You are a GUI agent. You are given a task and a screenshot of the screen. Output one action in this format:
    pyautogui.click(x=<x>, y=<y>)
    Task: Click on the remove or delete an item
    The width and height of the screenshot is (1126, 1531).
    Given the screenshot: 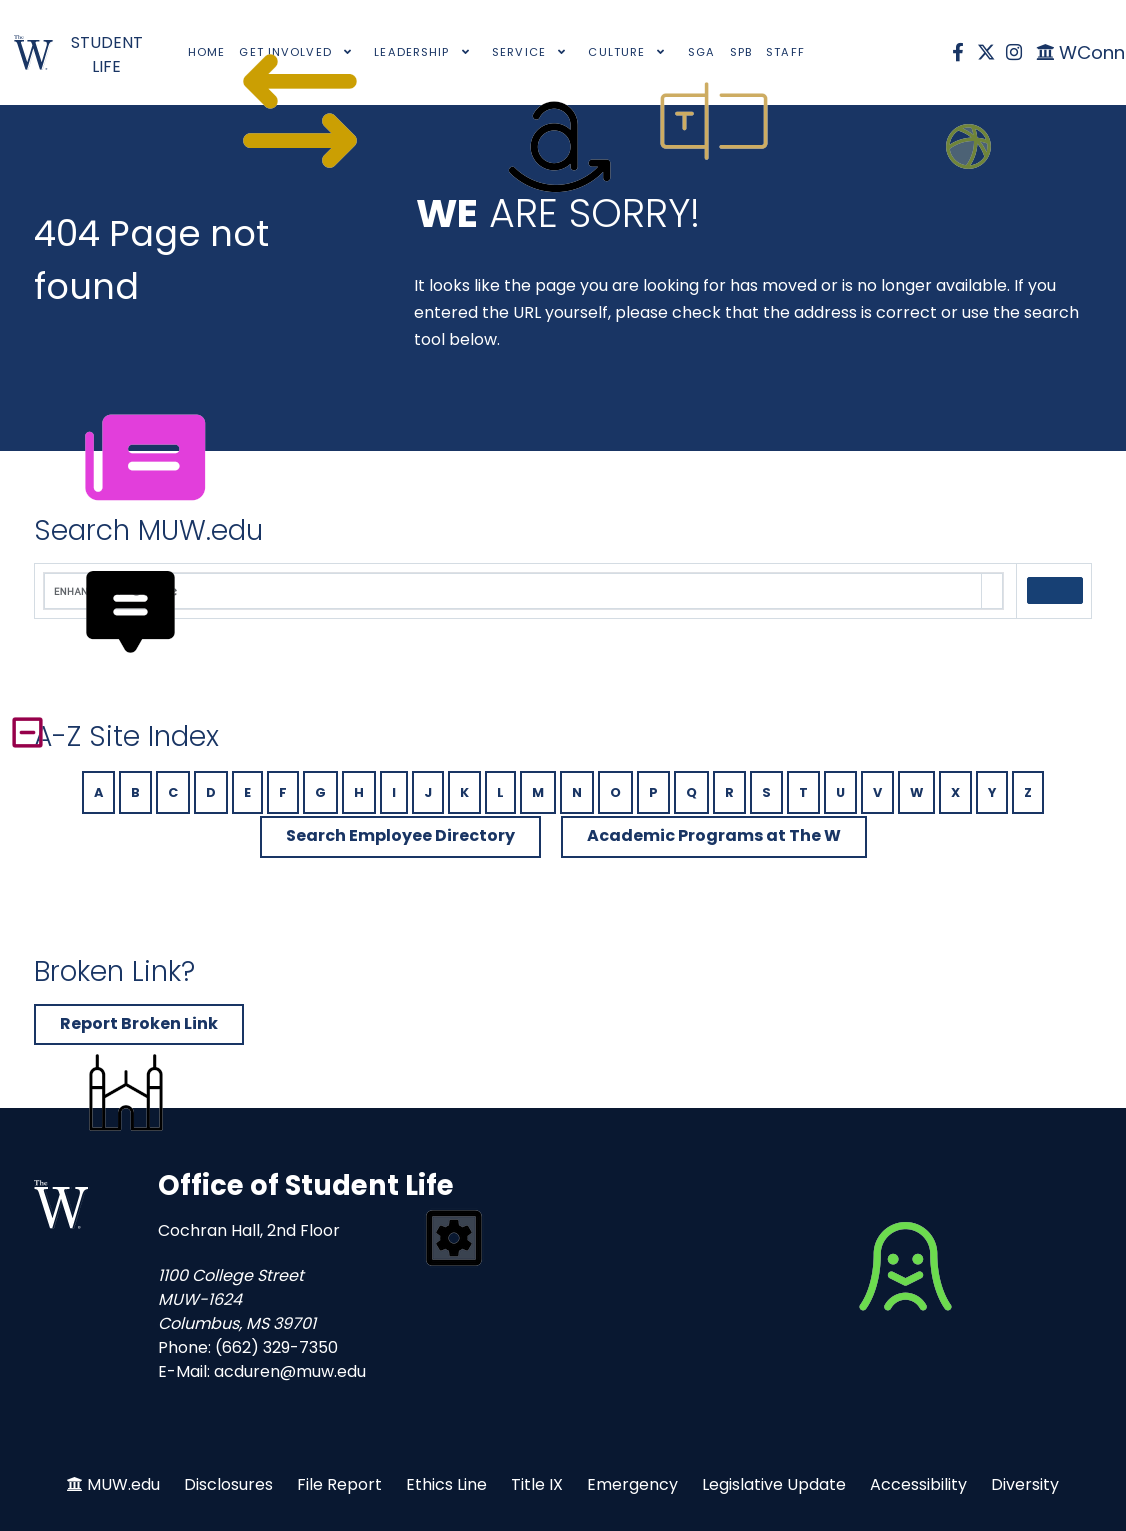 What is the action you would take?
    pyautogui.click(x=27, y=732)
    